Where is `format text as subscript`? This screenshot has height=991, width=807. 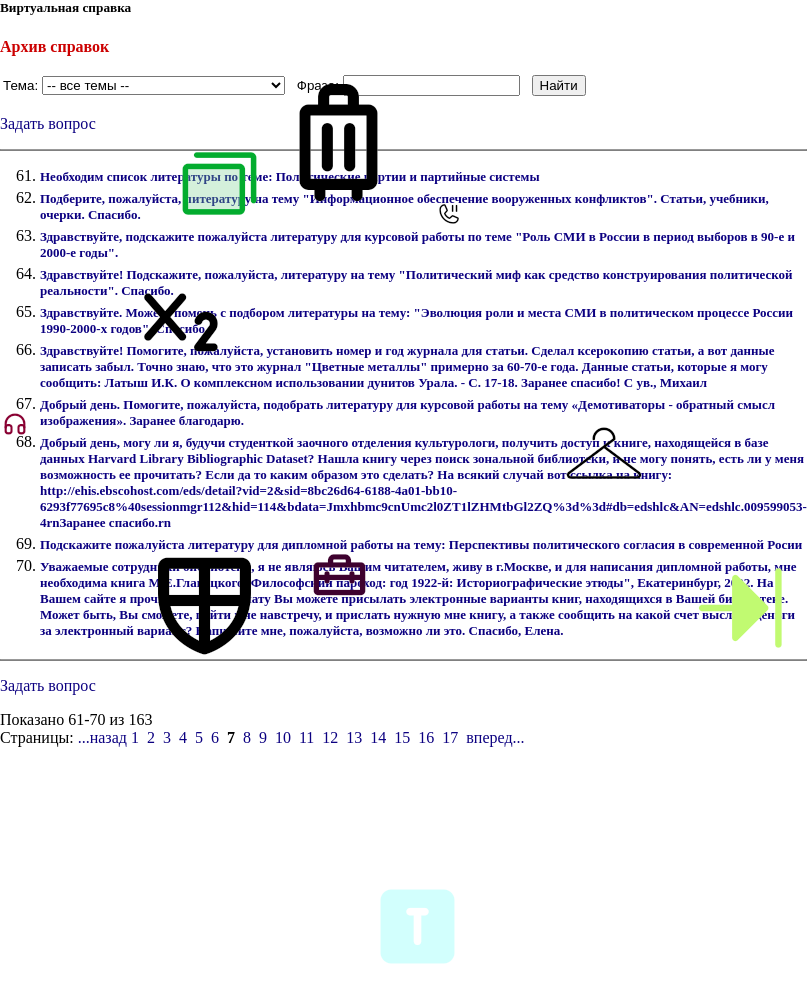
format text as subscript is located at coordinates (177, 321).